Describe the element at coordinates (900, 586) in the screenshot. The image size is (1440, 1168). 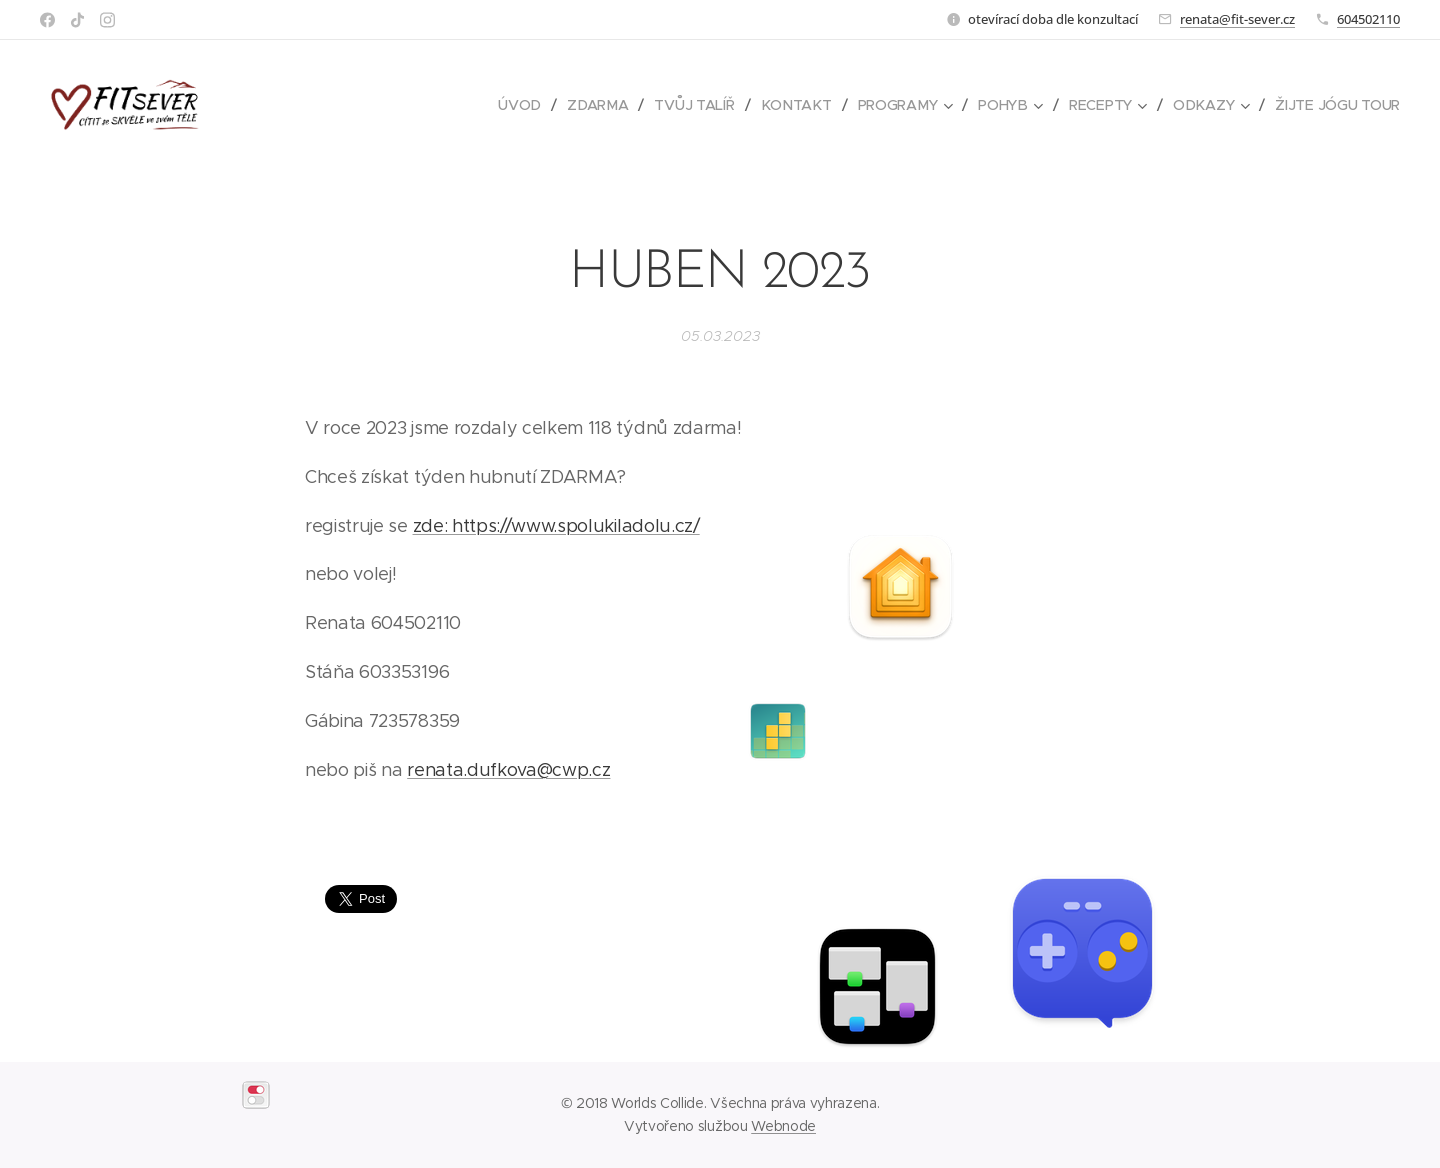
I see `open the Apple Home app` at that location.